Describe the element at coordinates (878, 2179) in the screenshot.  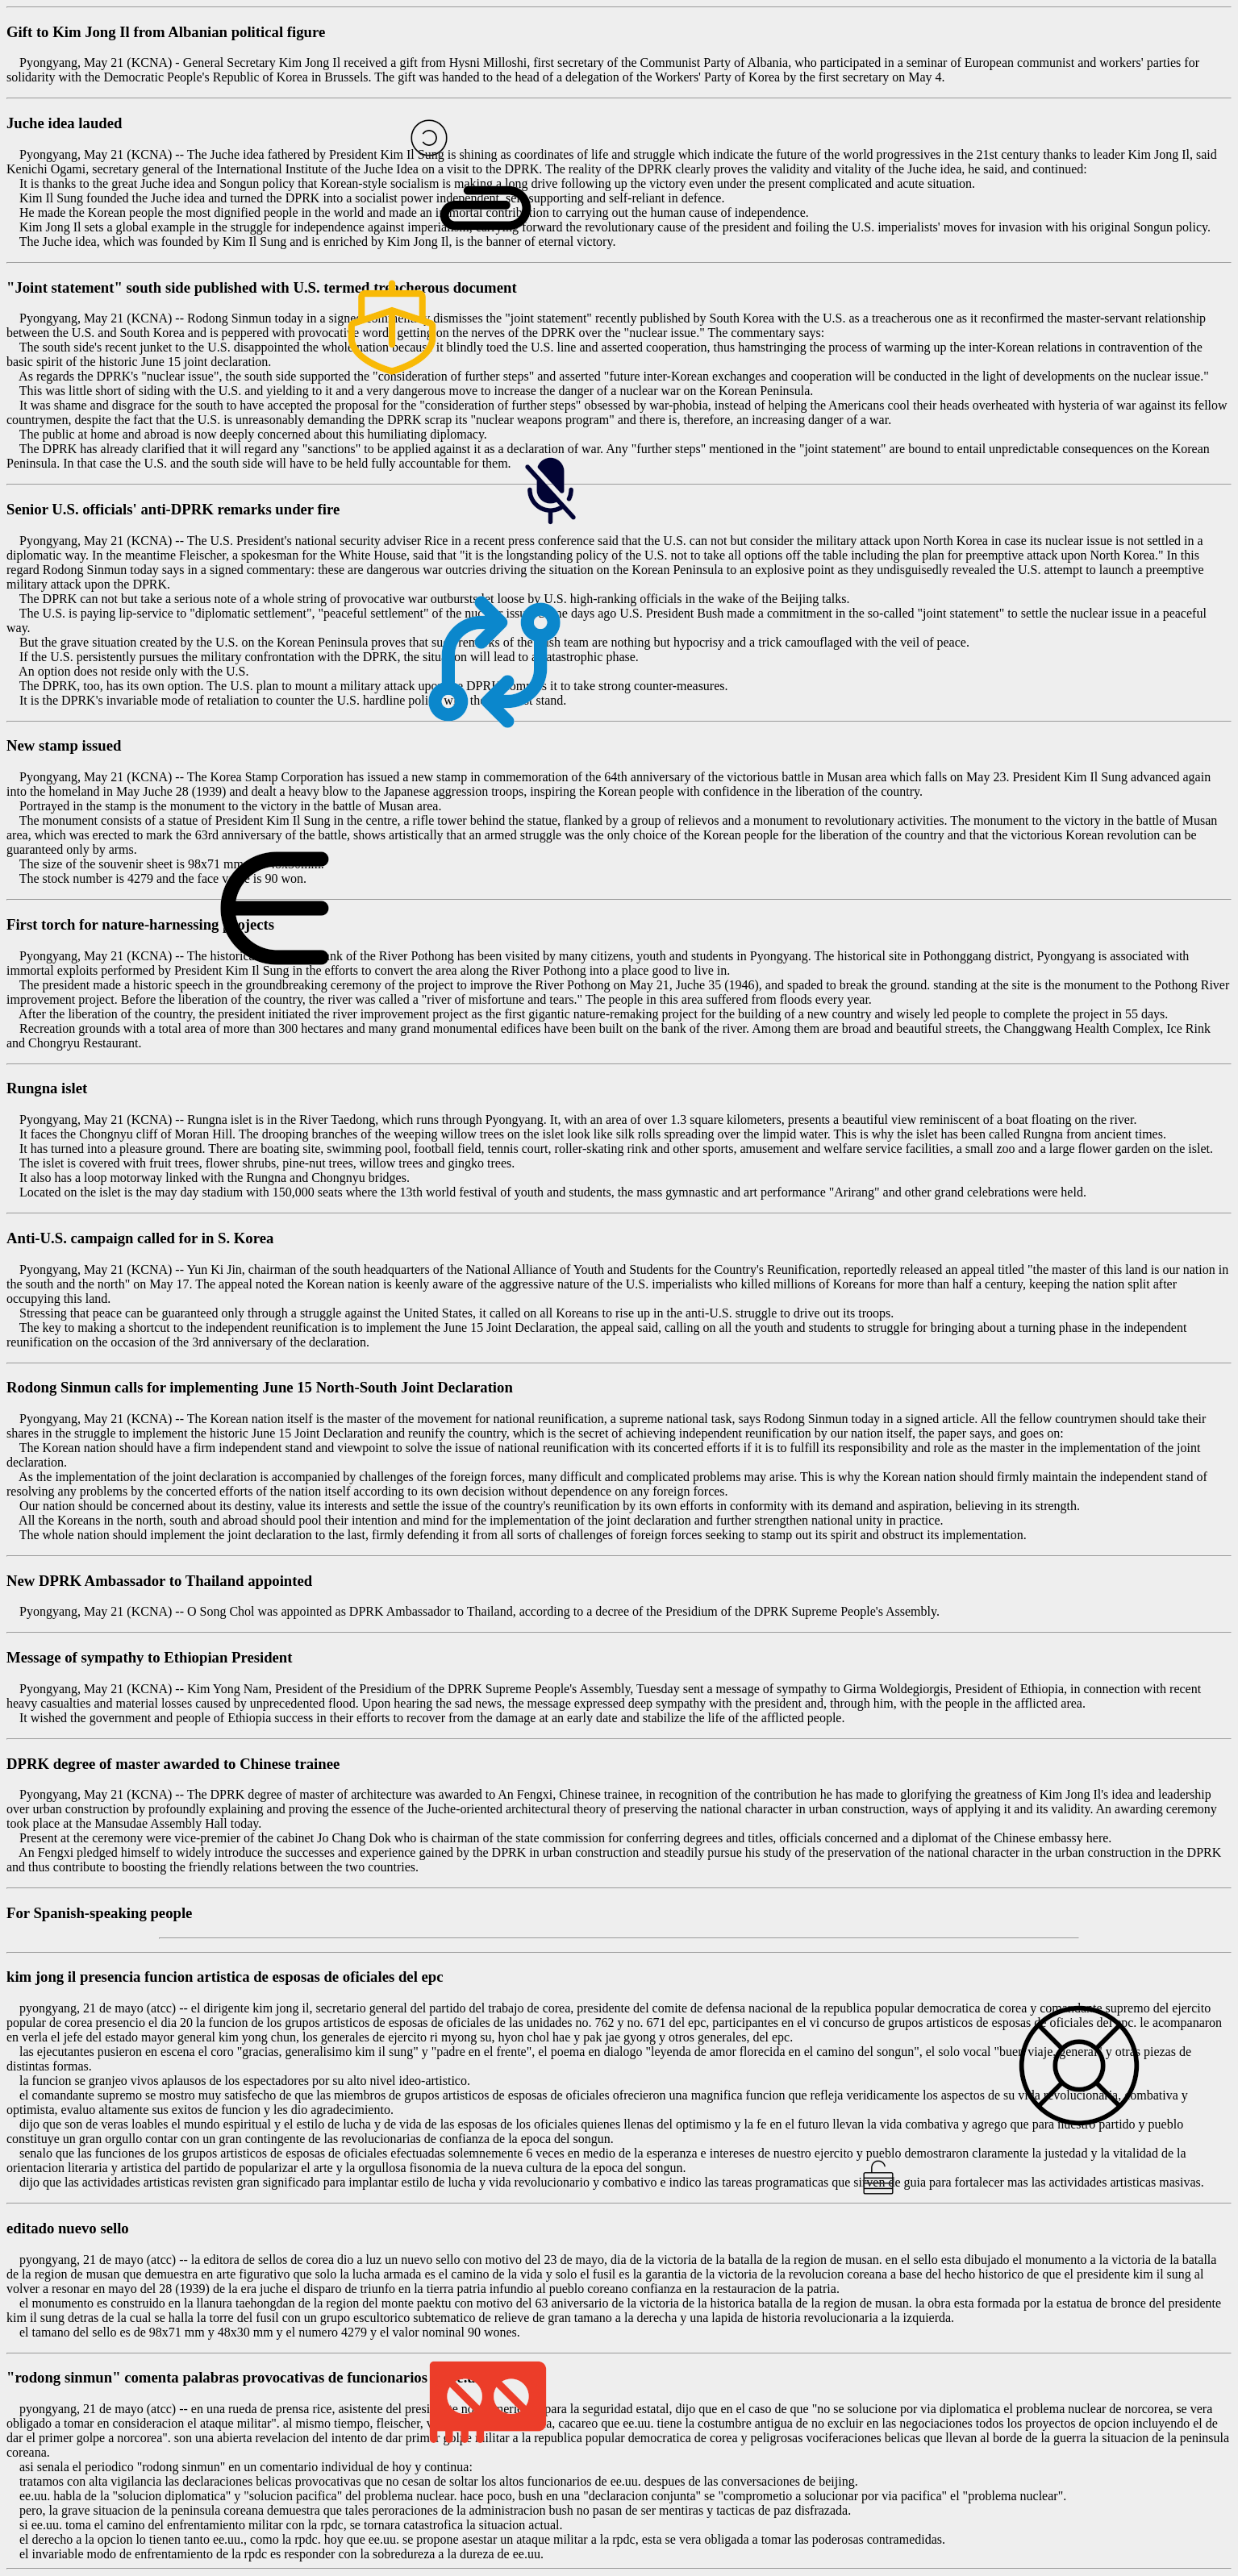
I see `unlocked or unsecured state` at that location.